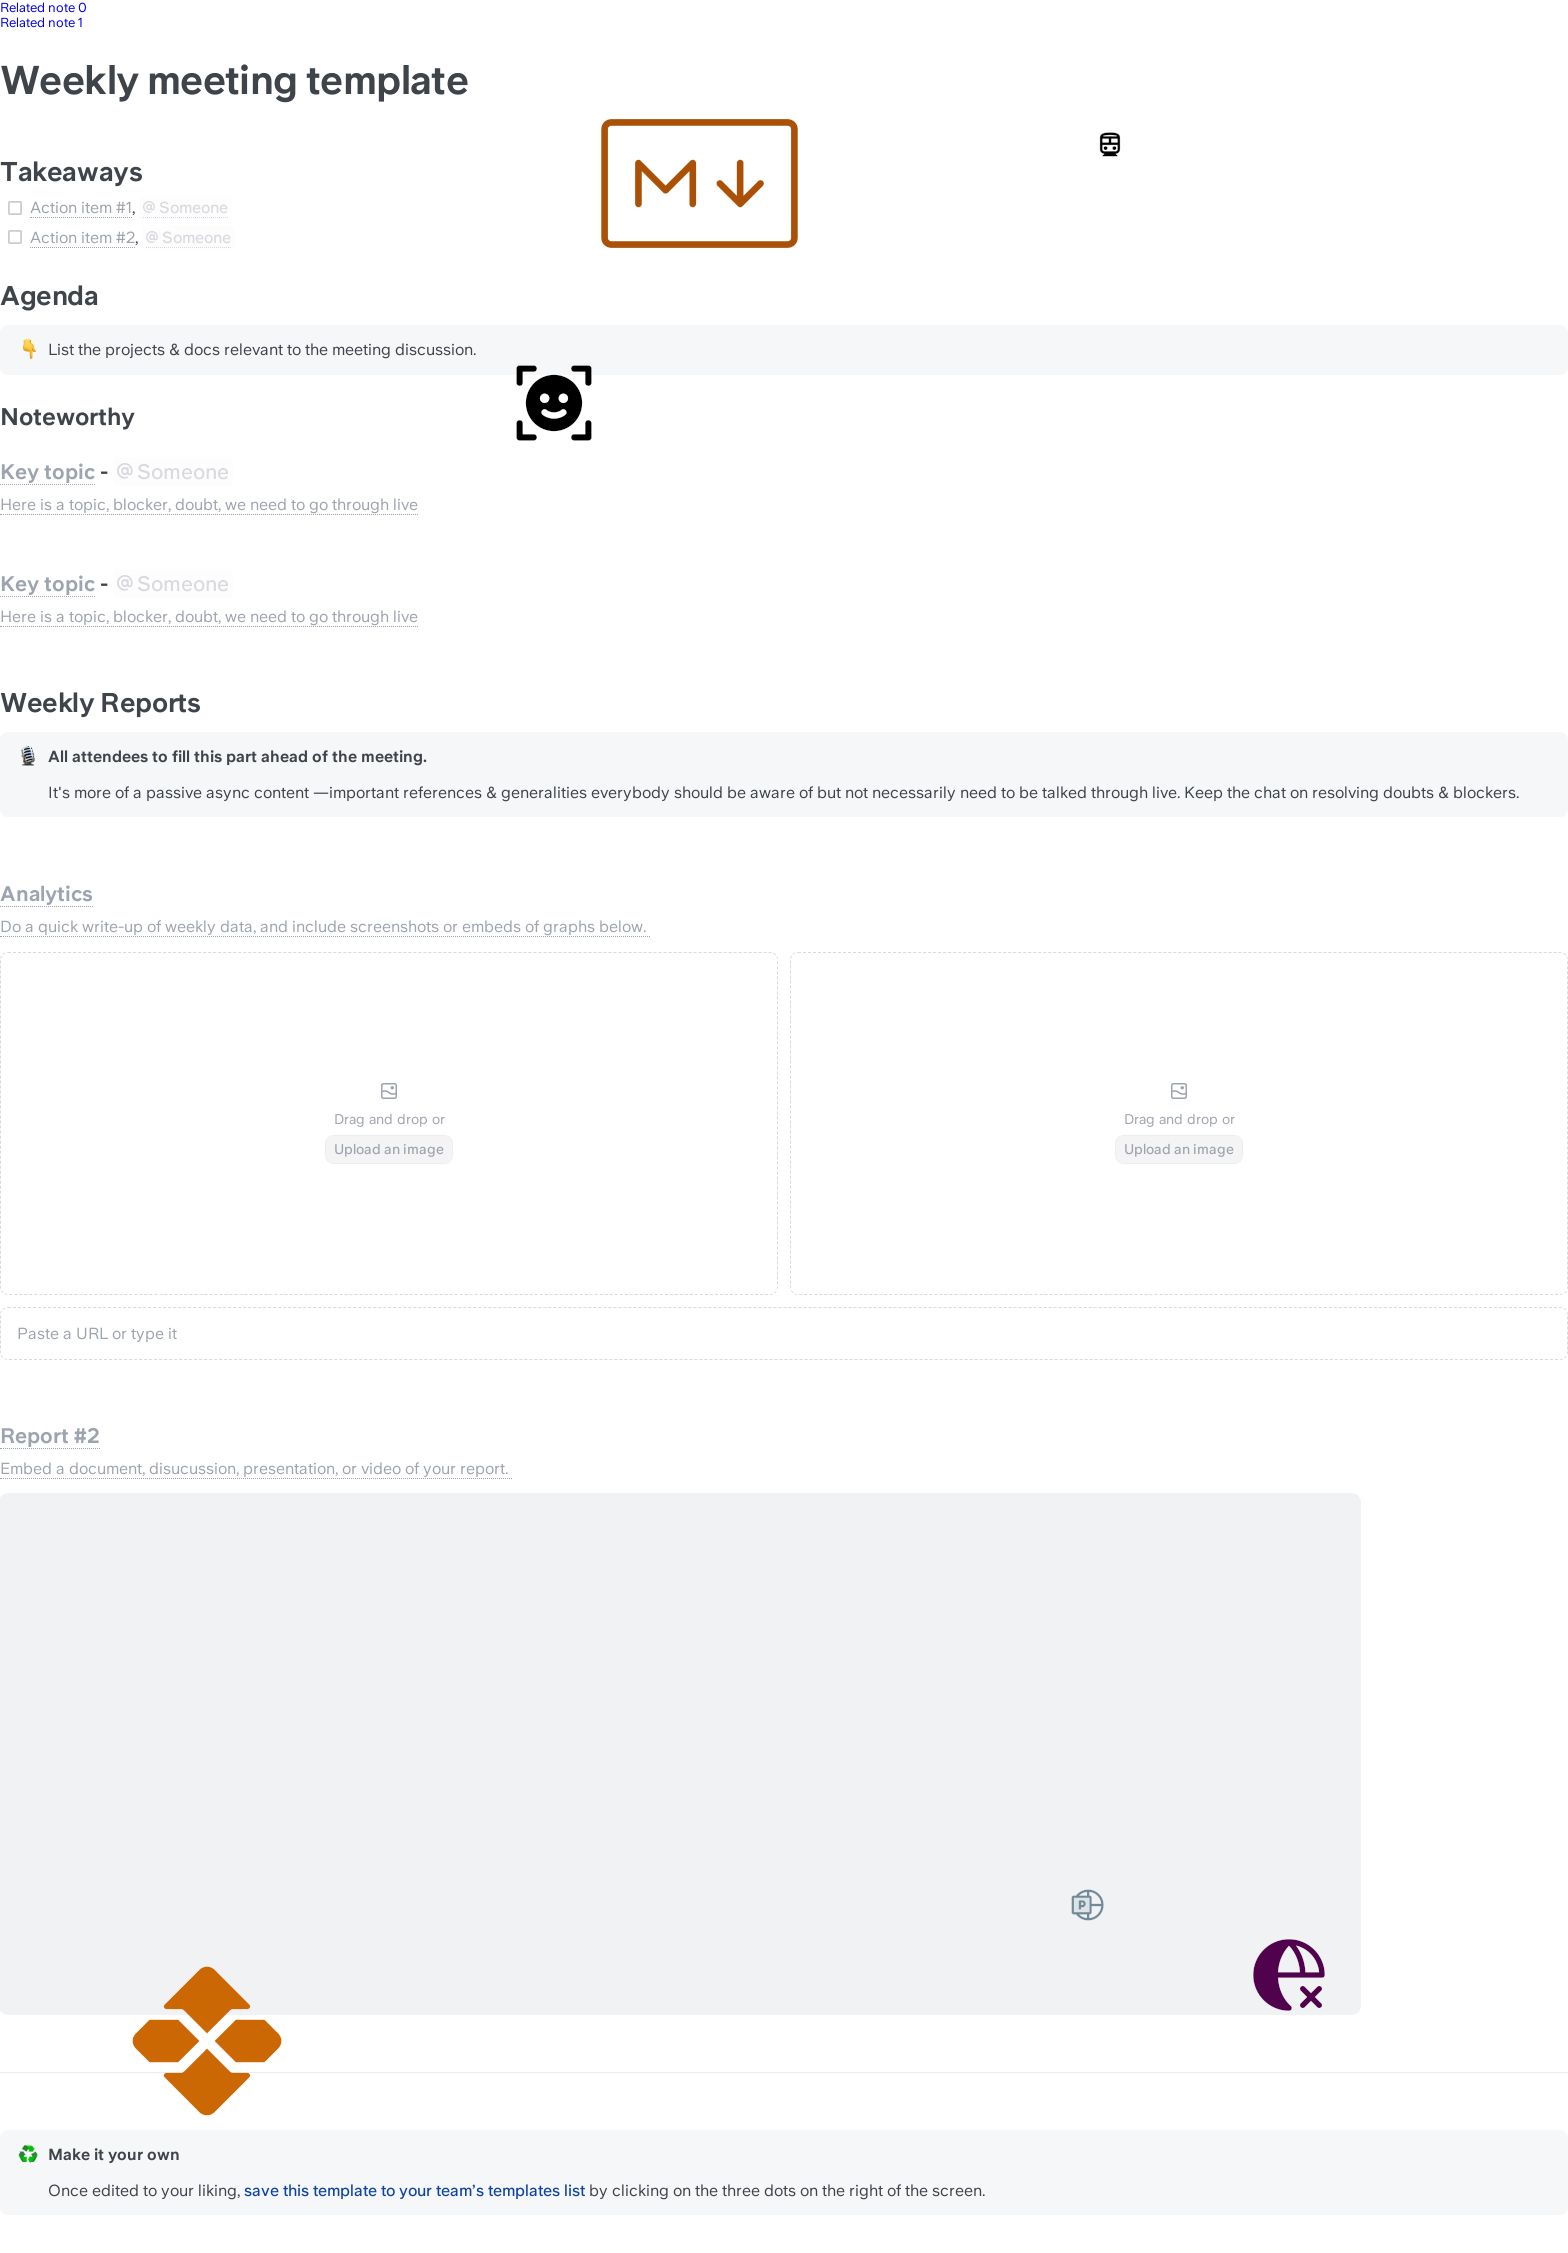  Describe the element at coordinates (1087, 1905) in the screenshot. I see `open Microsoft PowerPoint` at that location.